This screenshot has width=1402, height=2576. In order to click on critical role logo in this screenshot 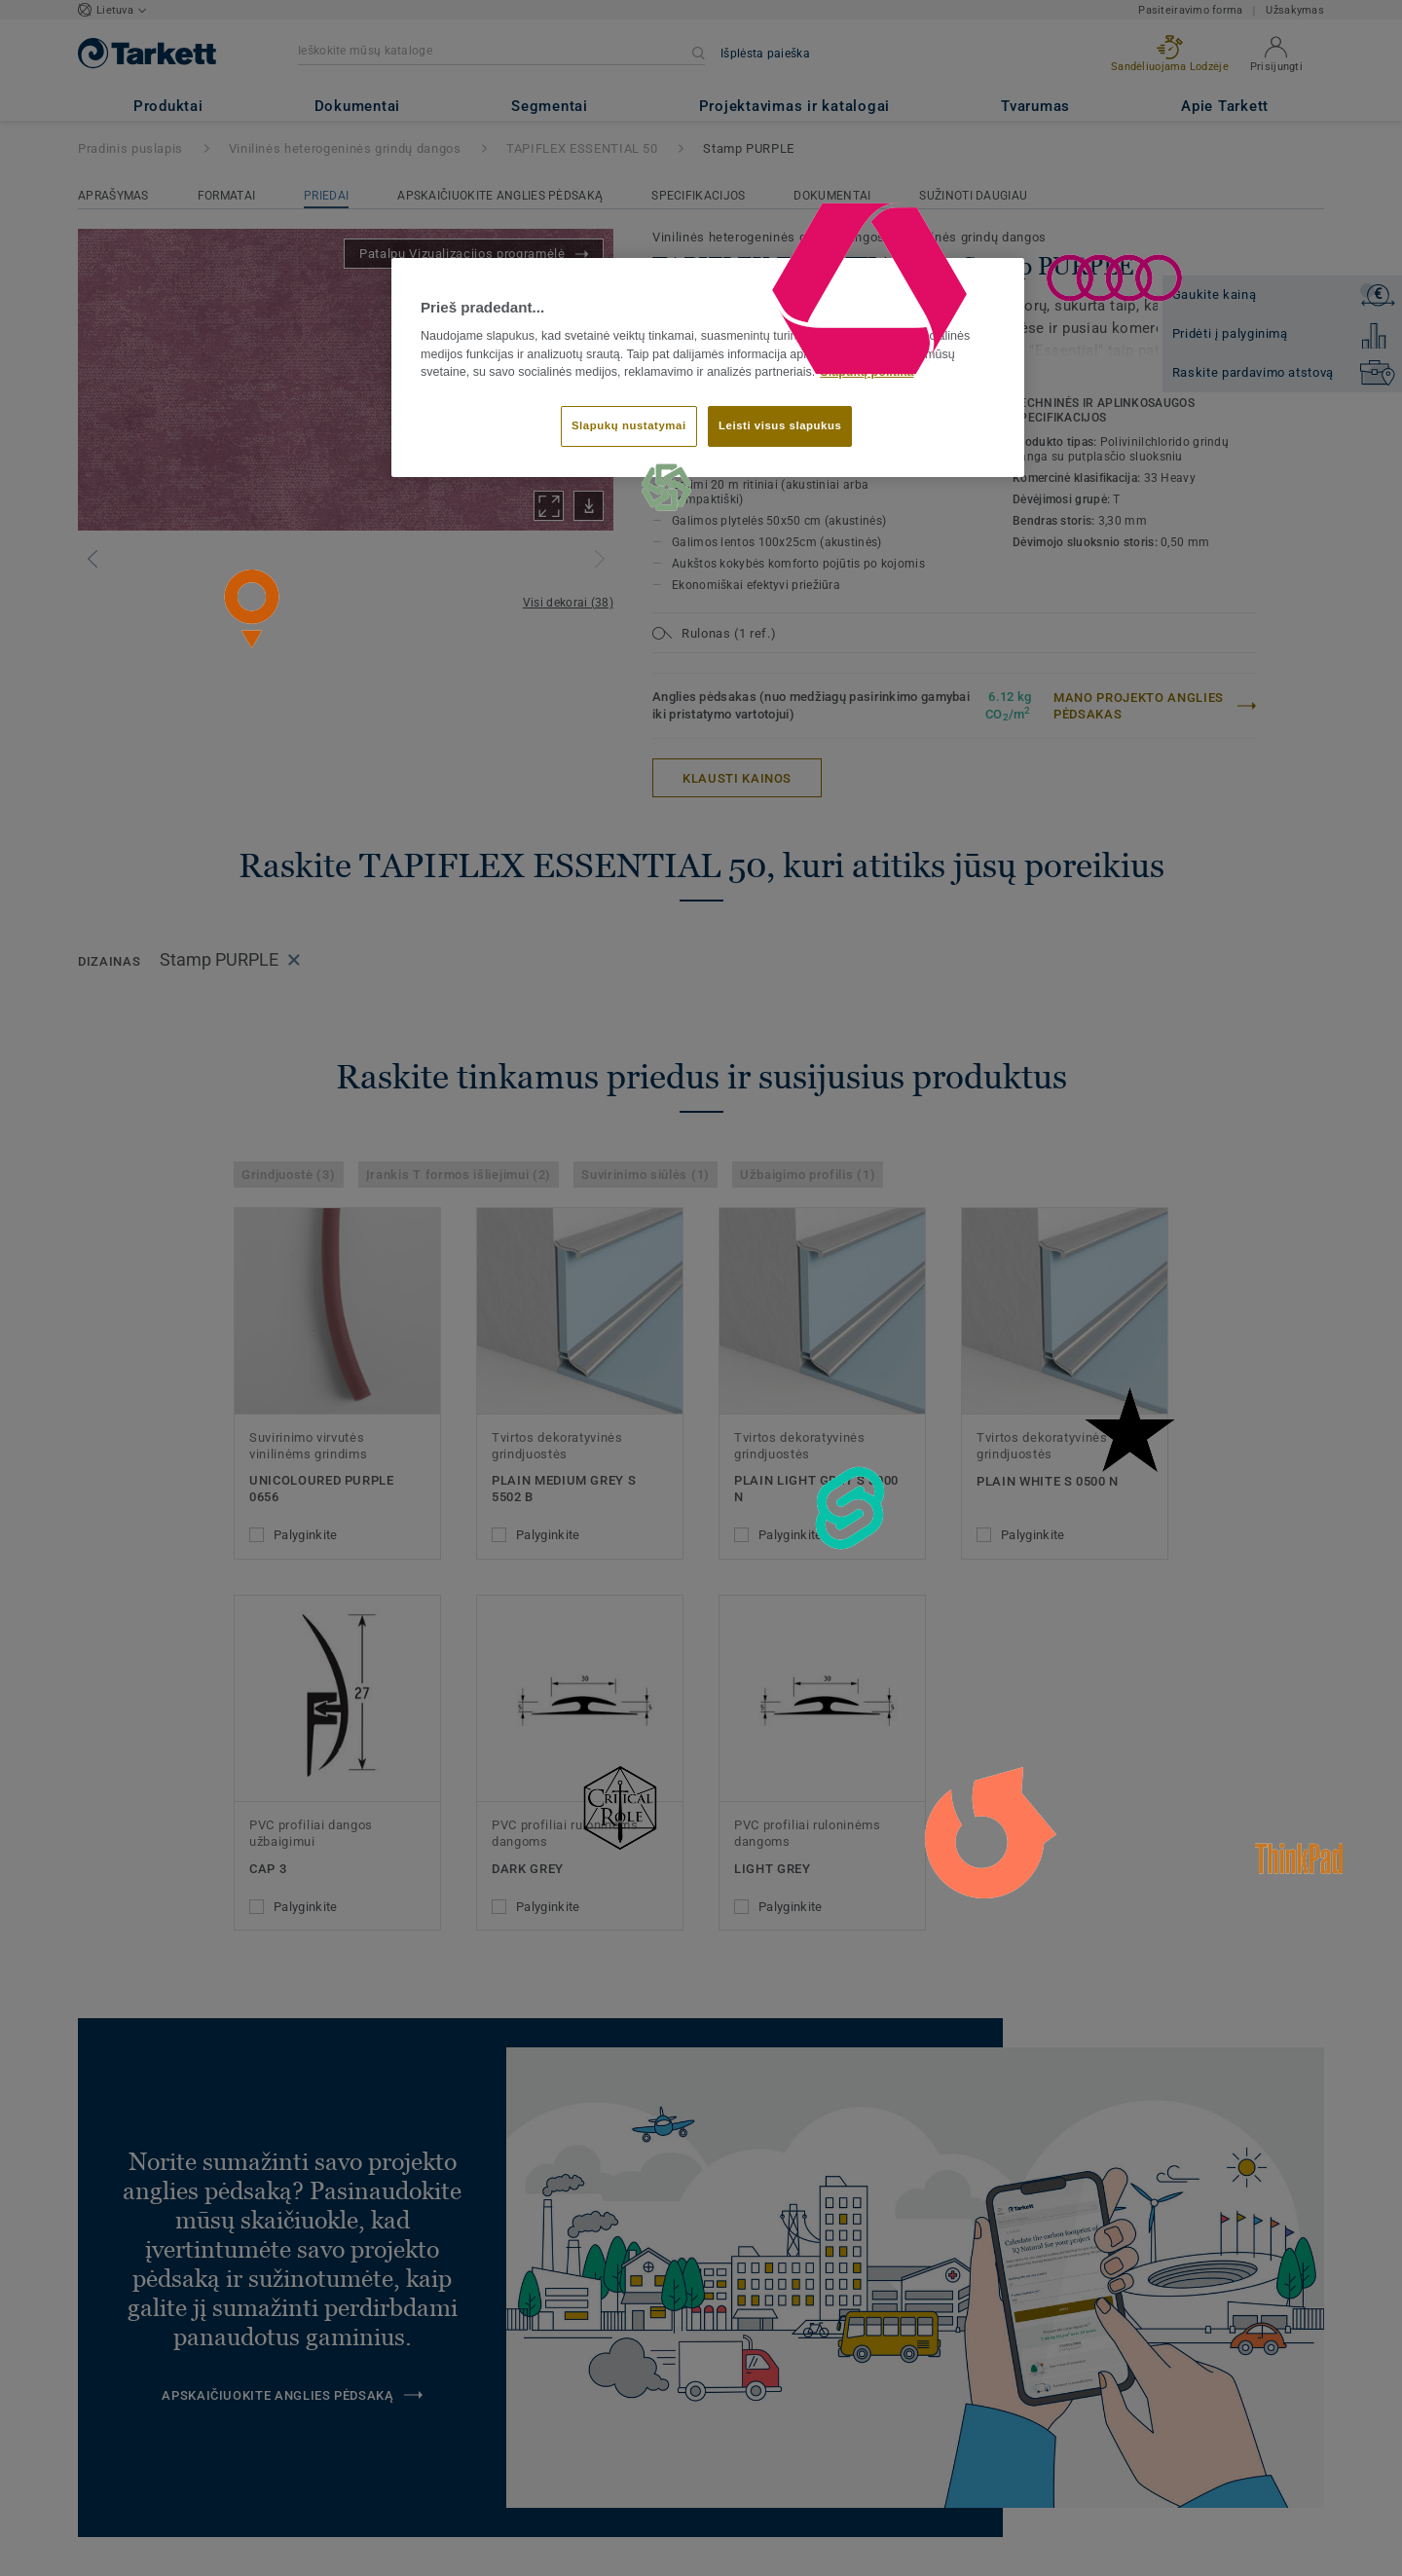, I will do `click(620, 1808)`.